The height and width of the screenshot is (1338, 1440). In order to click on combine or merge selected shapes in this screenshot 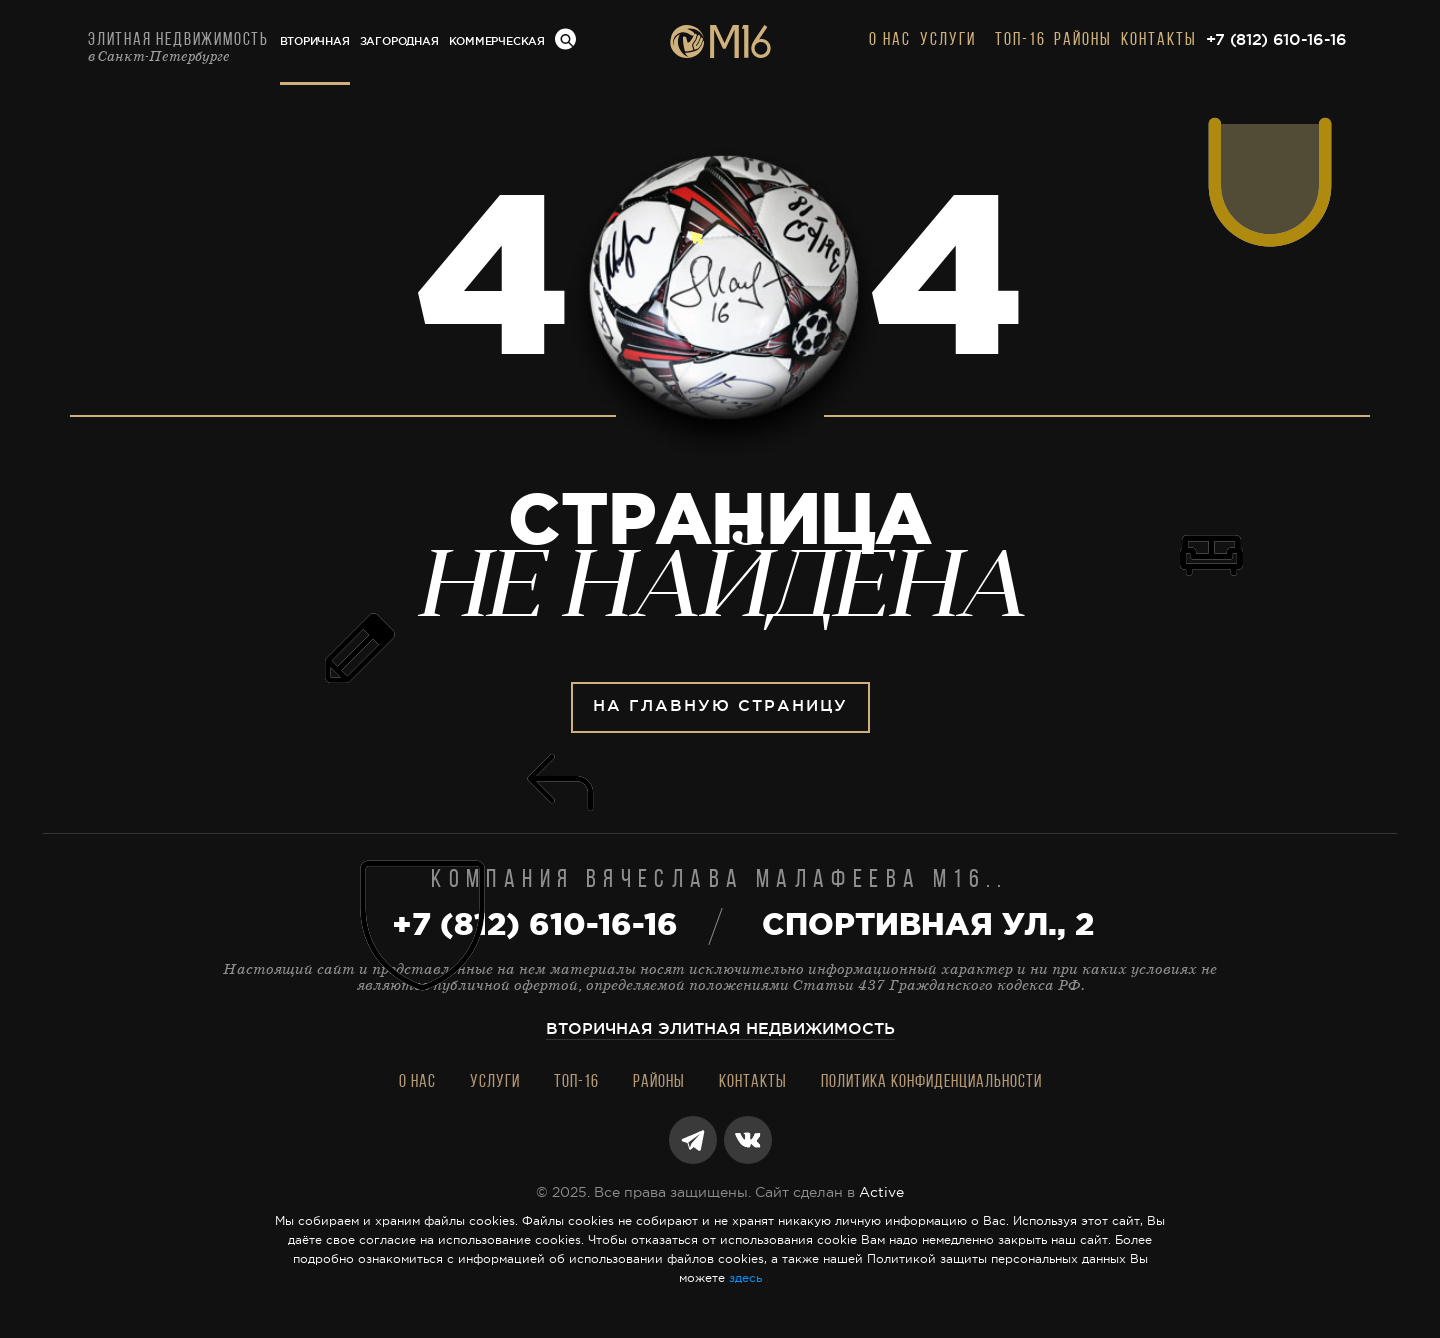, I will do `click(1270, 173)`.